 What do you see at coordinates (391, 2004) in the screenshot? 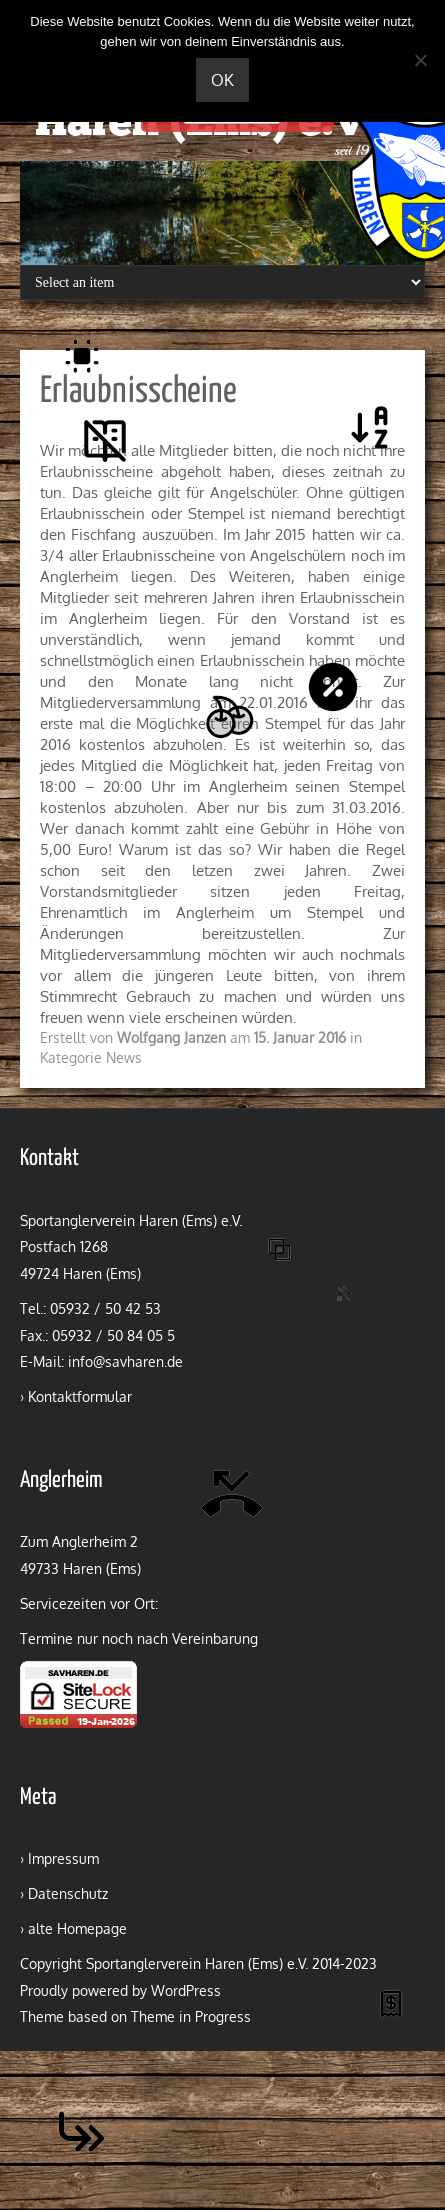
I see `view payment receipt` at bounding box center [391, 2004].